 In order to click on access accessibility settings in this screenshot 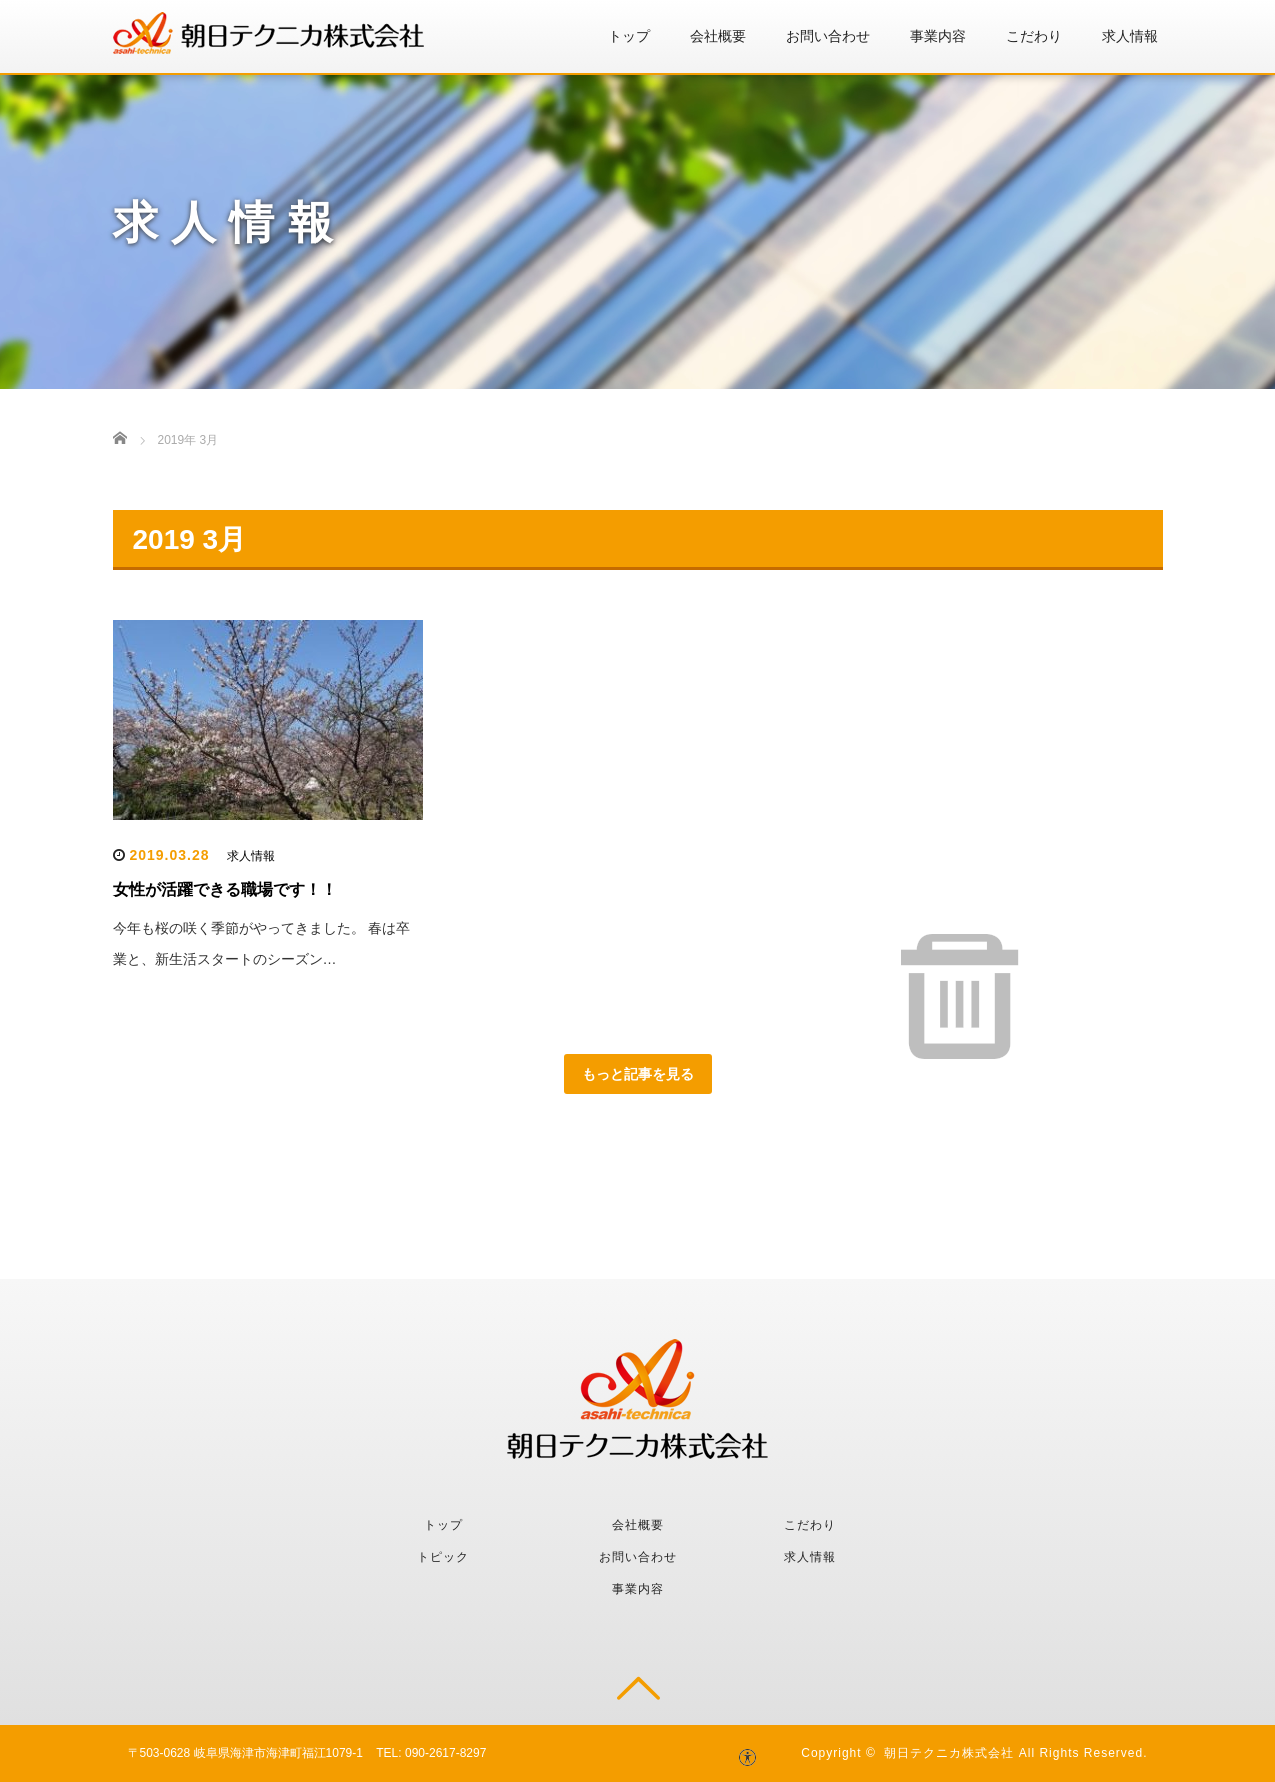, I will do `click(747, 1757)`.